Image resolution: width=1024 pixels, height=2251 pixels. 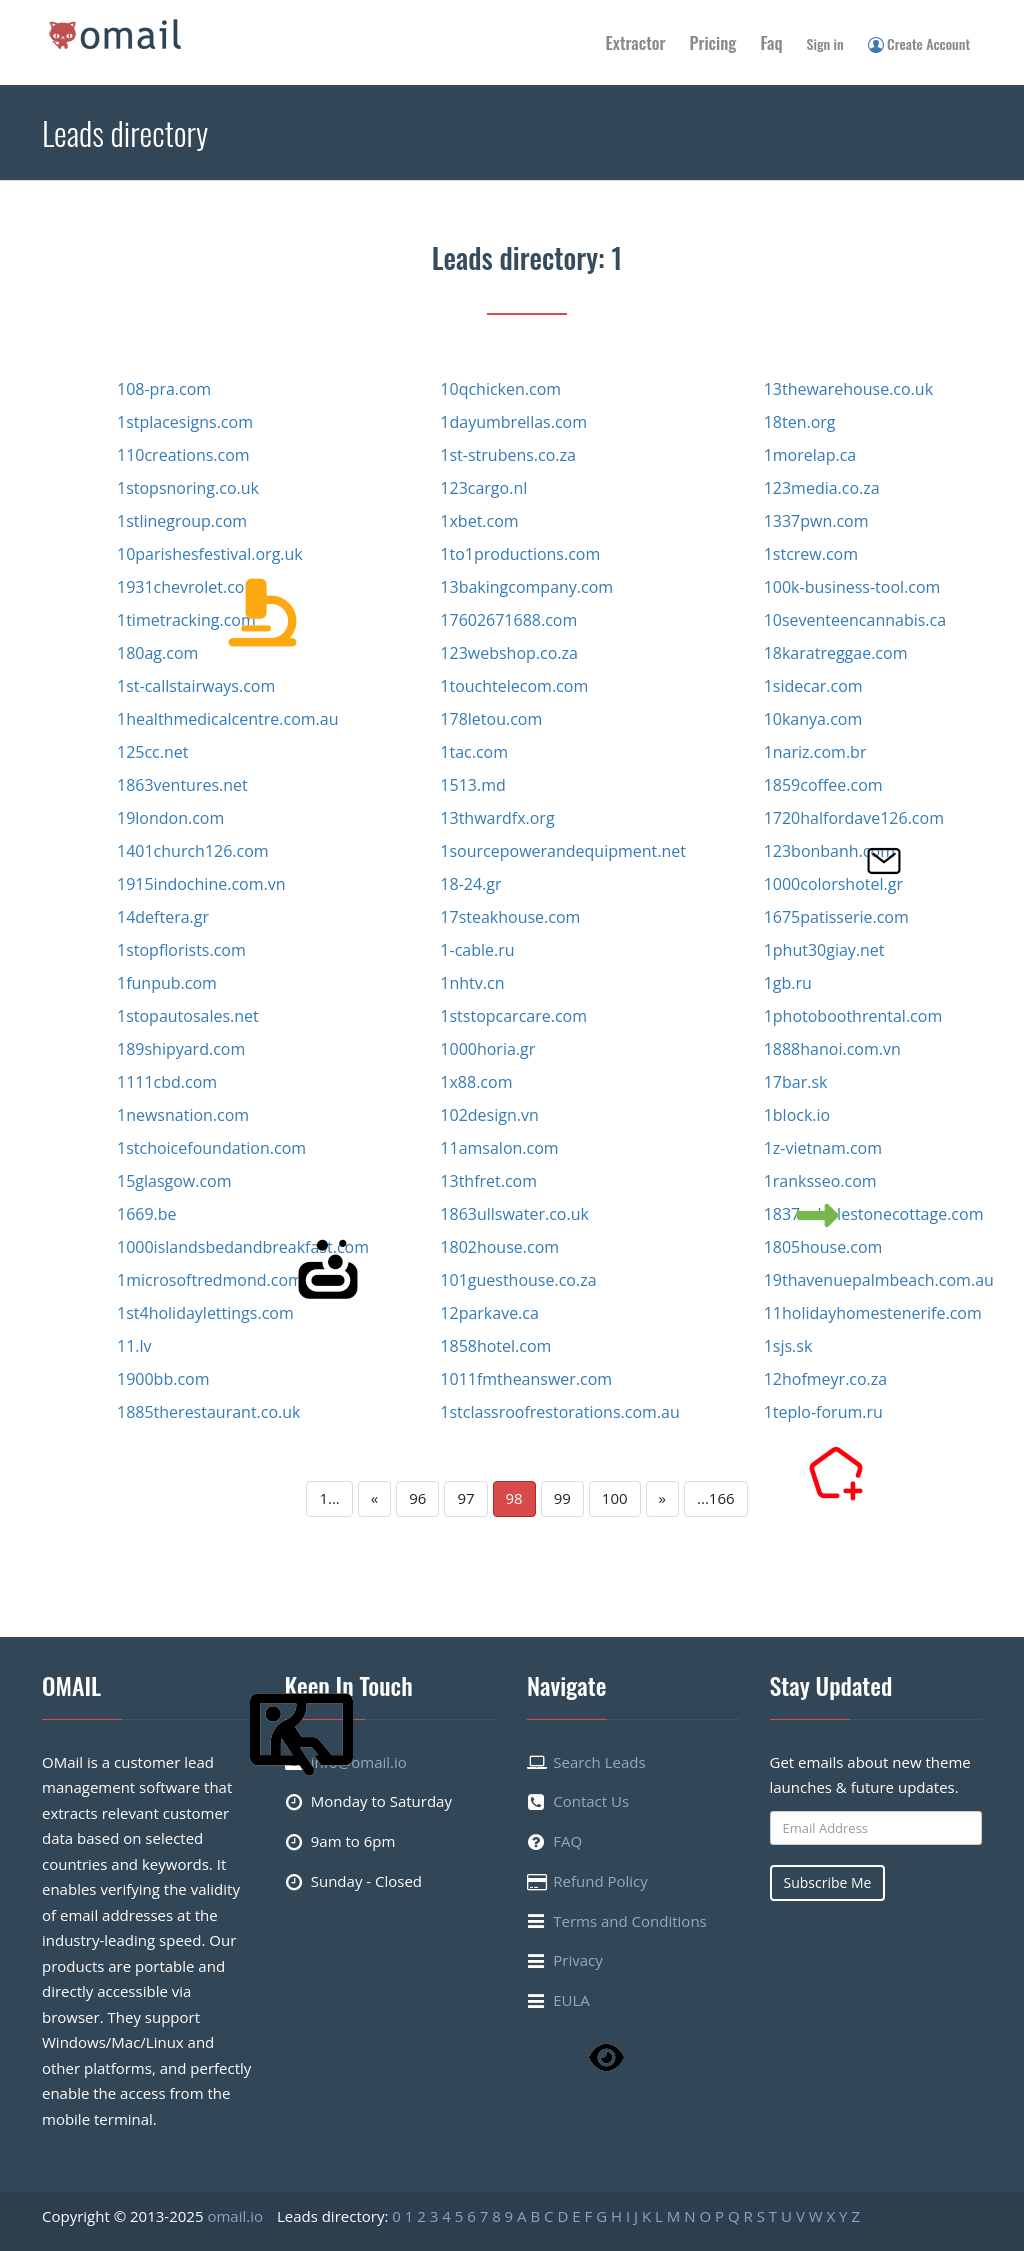 I want to click on emergency exit or escape route, so click(x=301, y=1734).